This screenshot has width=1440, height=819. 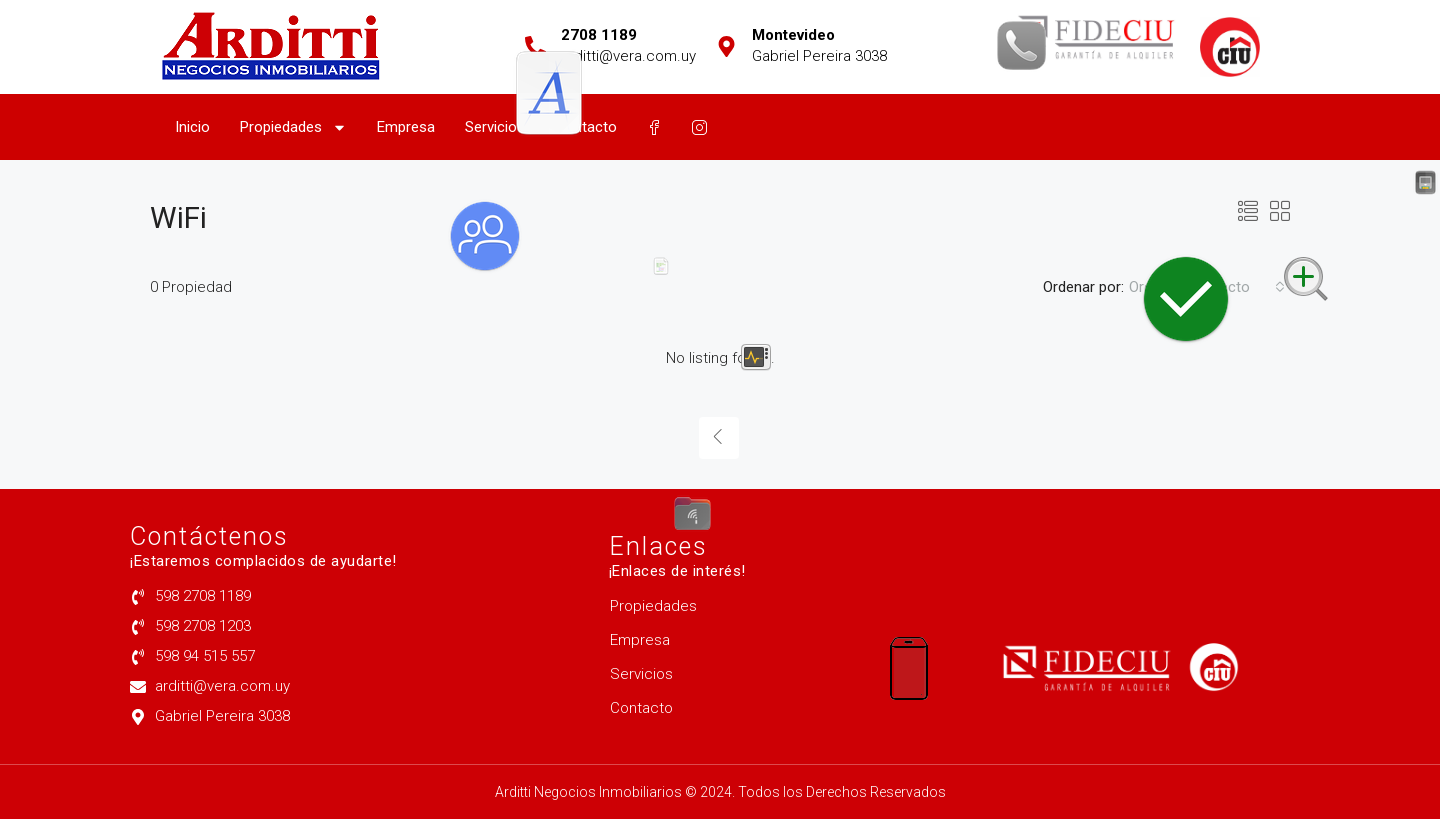 I want to click on zoom in on content or image, so click(x=1306, y=279).